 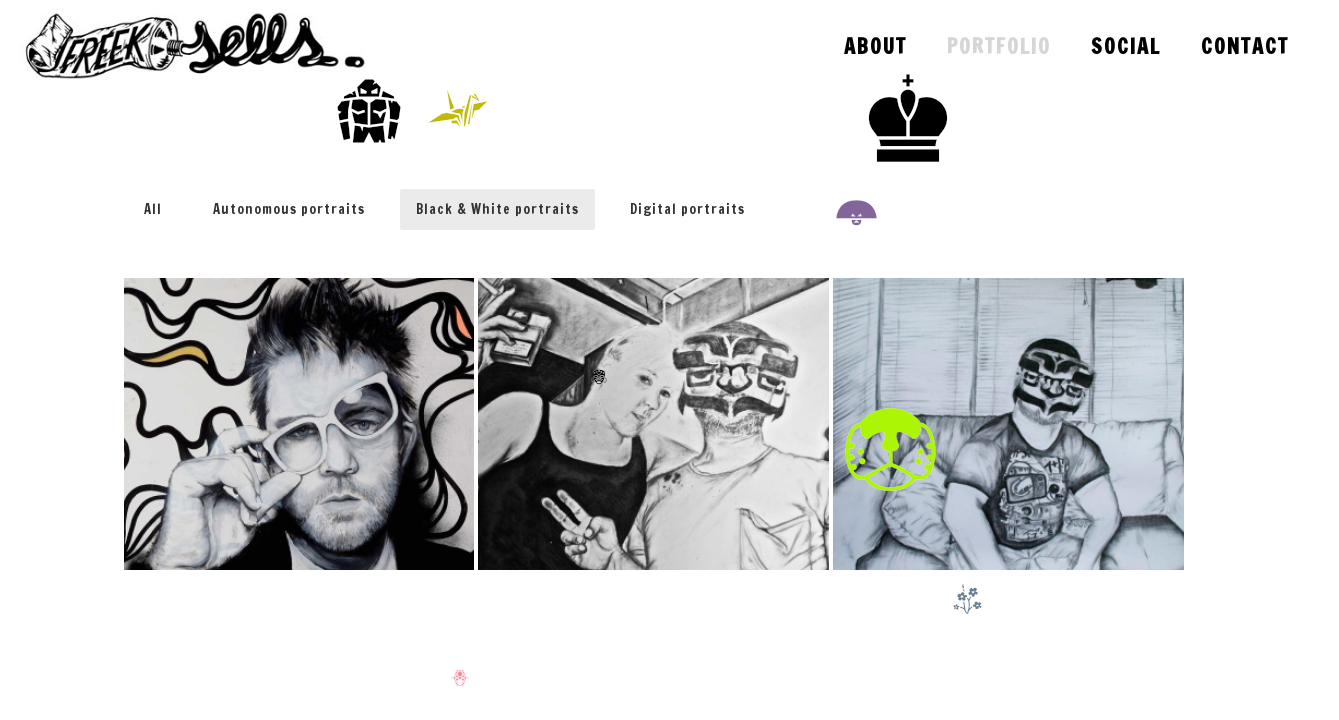 What do you see at coordinates (908, 116) in the screenshot?
I see `select the king piece in a chess game` at bounding box center [908, 116].